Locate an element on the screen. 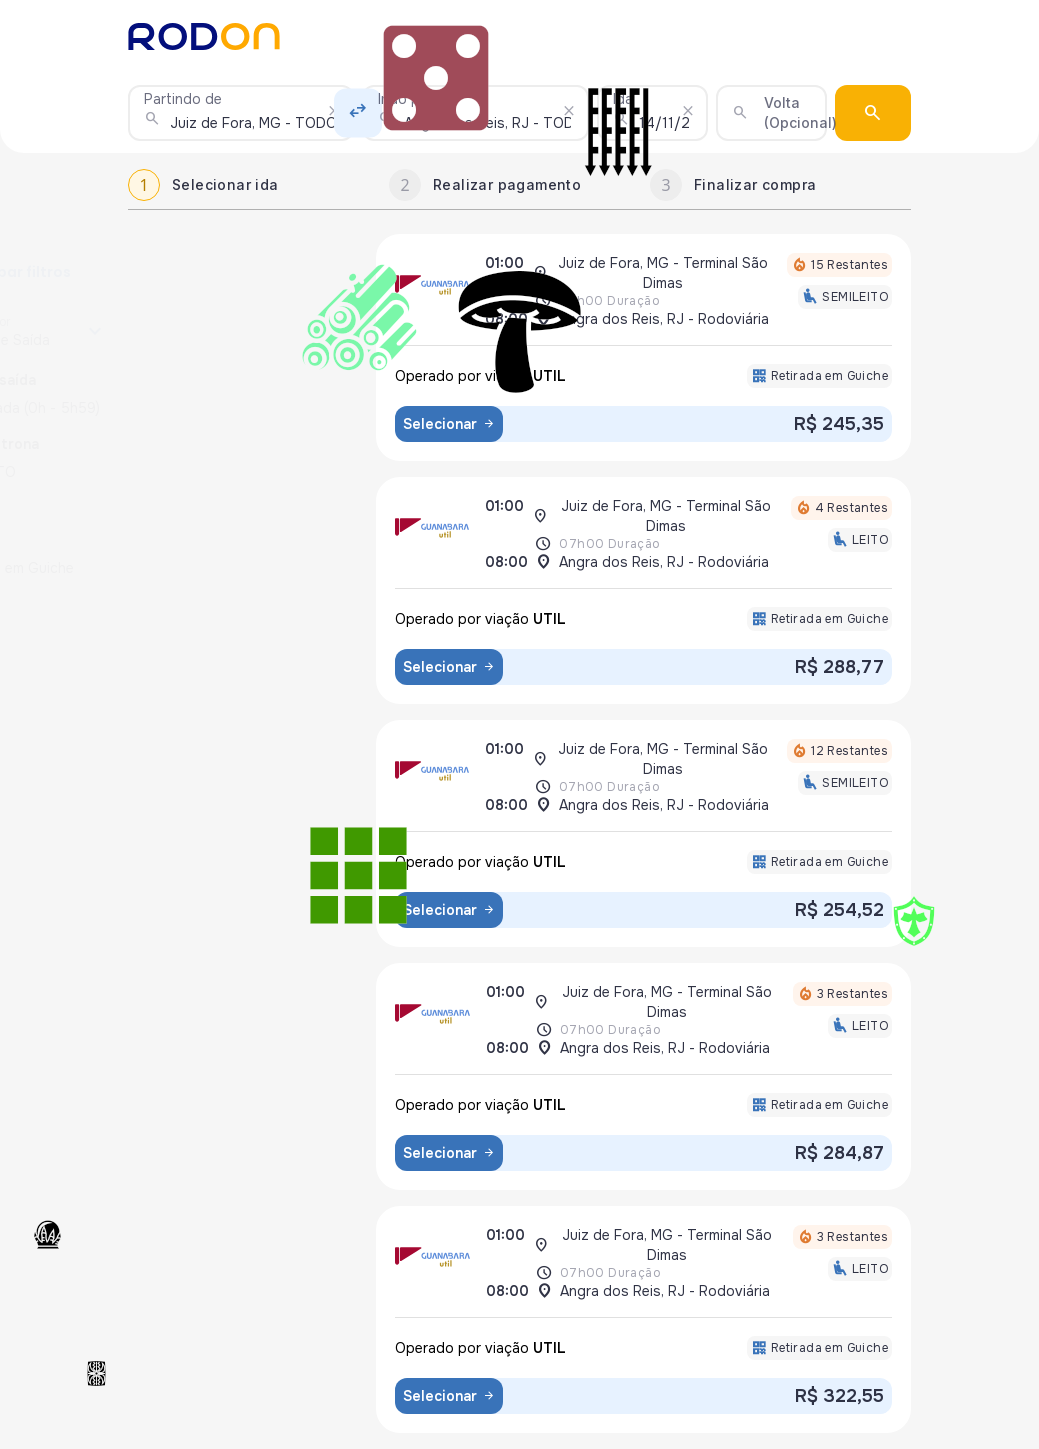 The width and height of the screenshot is (1039, 1449). roll the dice or generate a random number is located at coordinates (436, 78).